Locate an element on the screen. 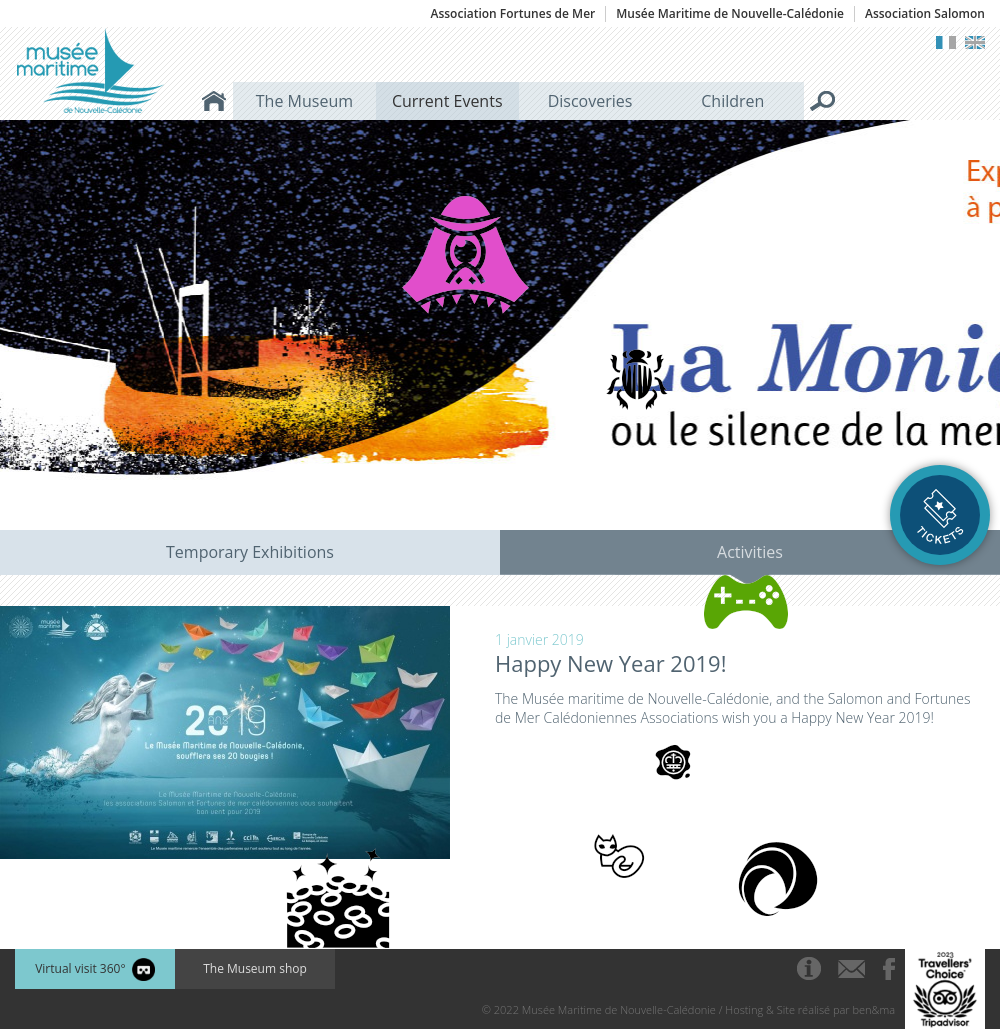 This screenshot has width=1000, height=1029. view your in-game currency or coins is located at coordinates (338, 898).